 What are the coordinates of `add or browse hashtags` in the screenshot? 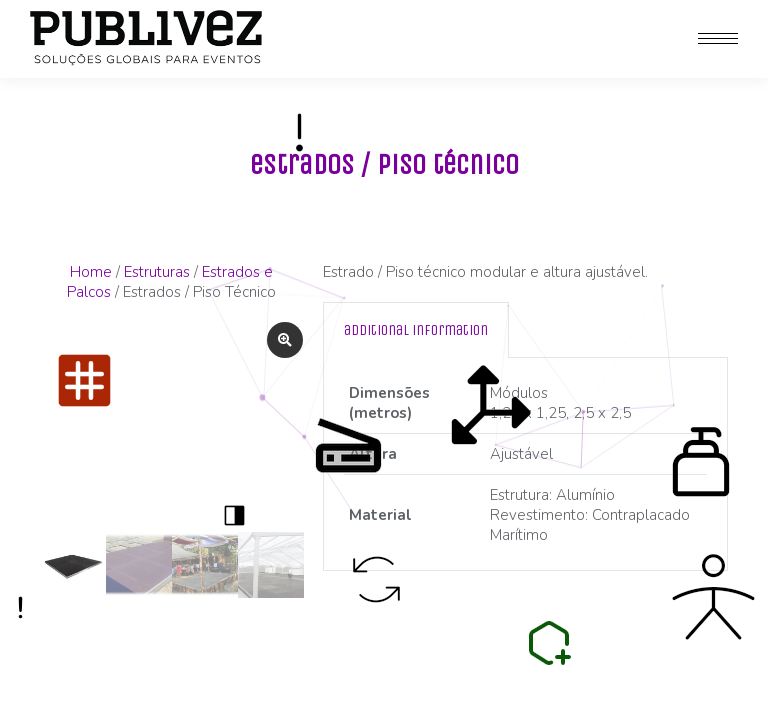 It's located at (84, 380).